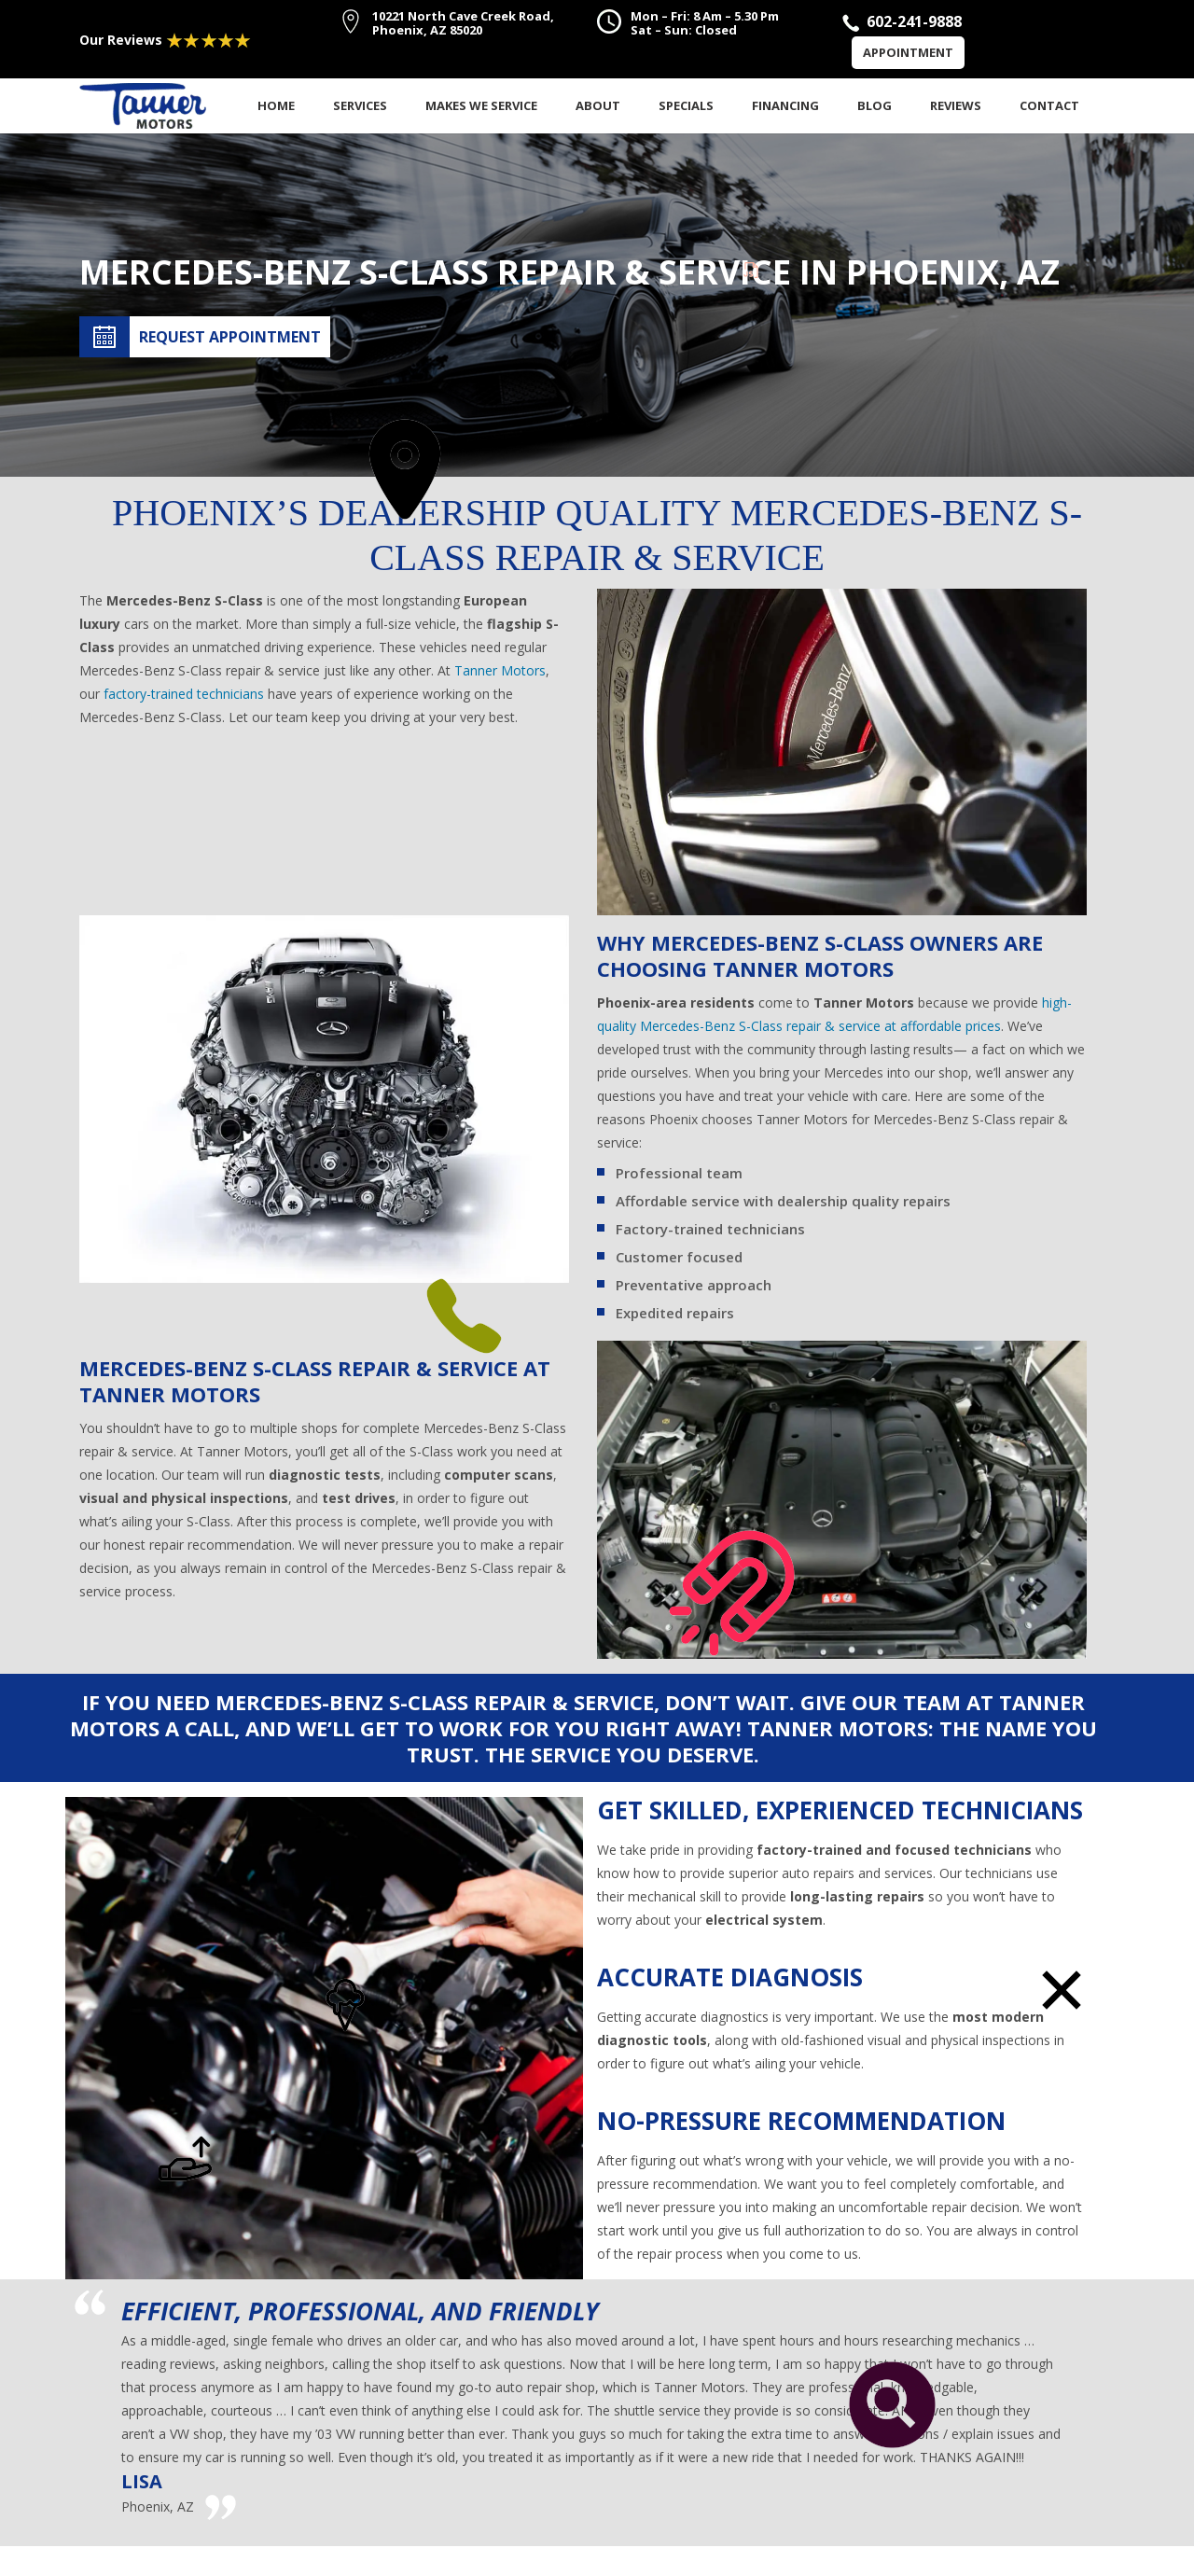 This screenshot has height=2576, width=1194. I want to click on javascript file, so click(751, 270).